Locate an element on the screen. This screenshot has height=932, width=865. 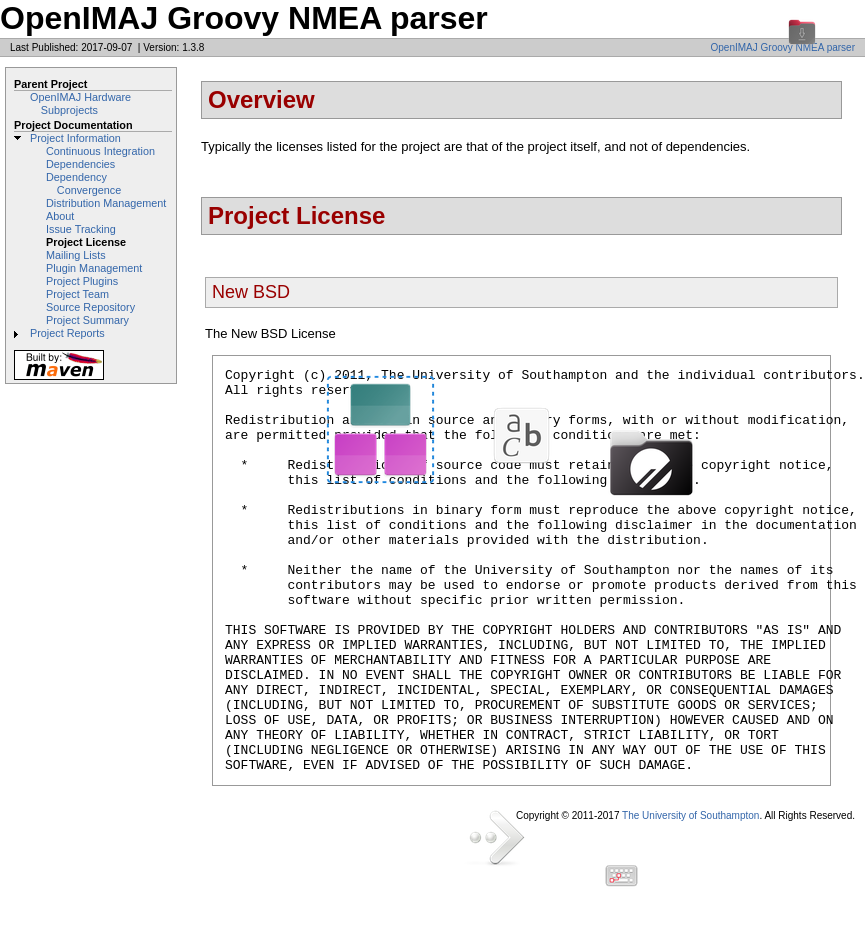
folder containing PlanetScale database files is located at coordinates (651, 465).